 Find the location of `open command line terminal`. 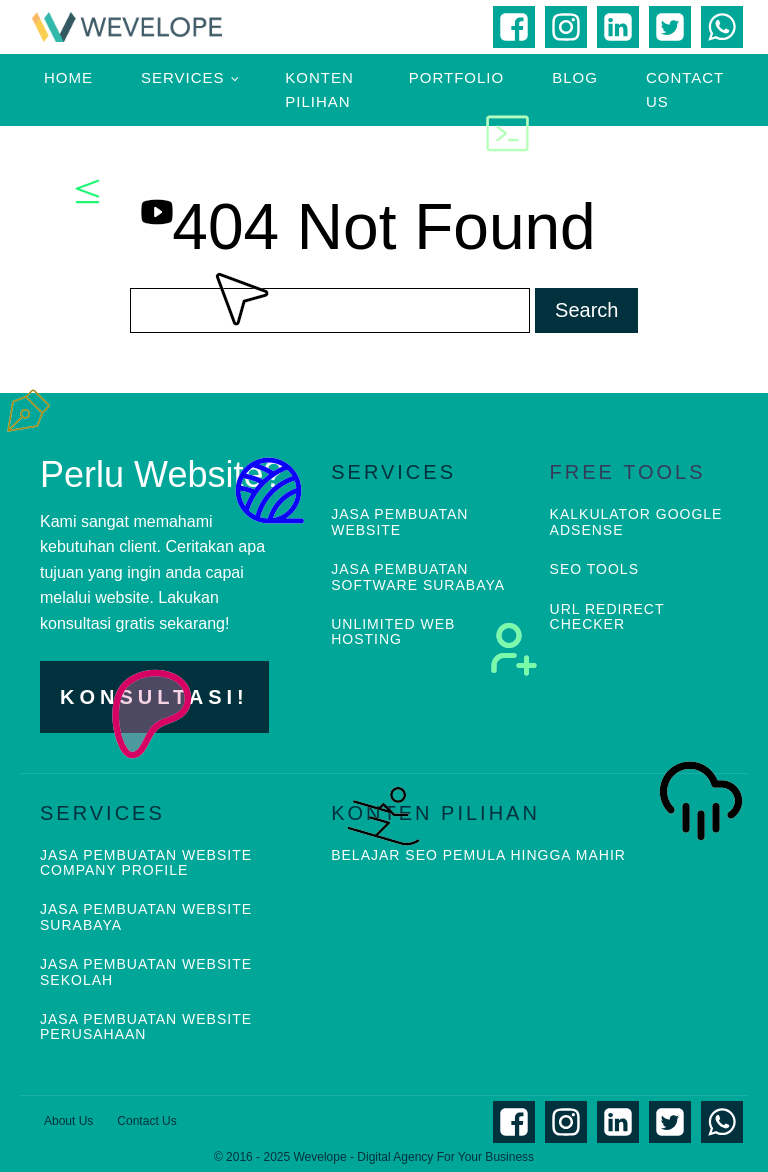

open command line terminal is located at coordinates (507, 133).